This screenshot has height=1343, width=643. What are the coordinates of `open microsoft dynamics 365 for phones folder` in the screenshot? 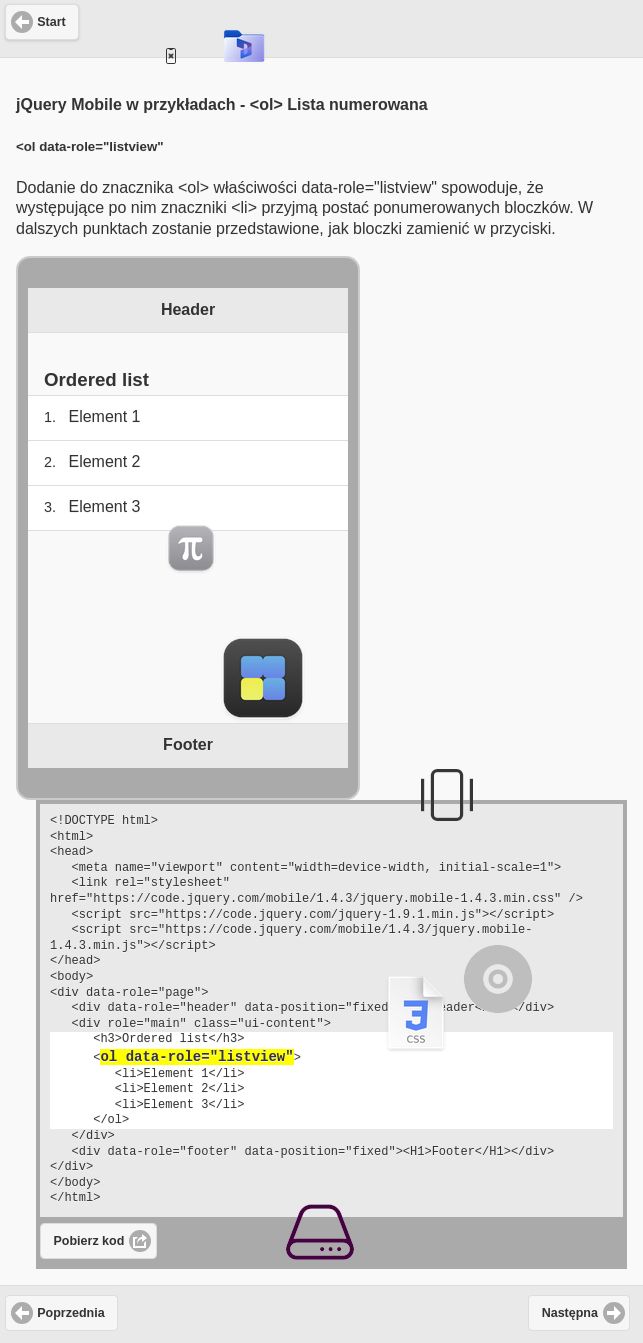 It's located at (244, 47).